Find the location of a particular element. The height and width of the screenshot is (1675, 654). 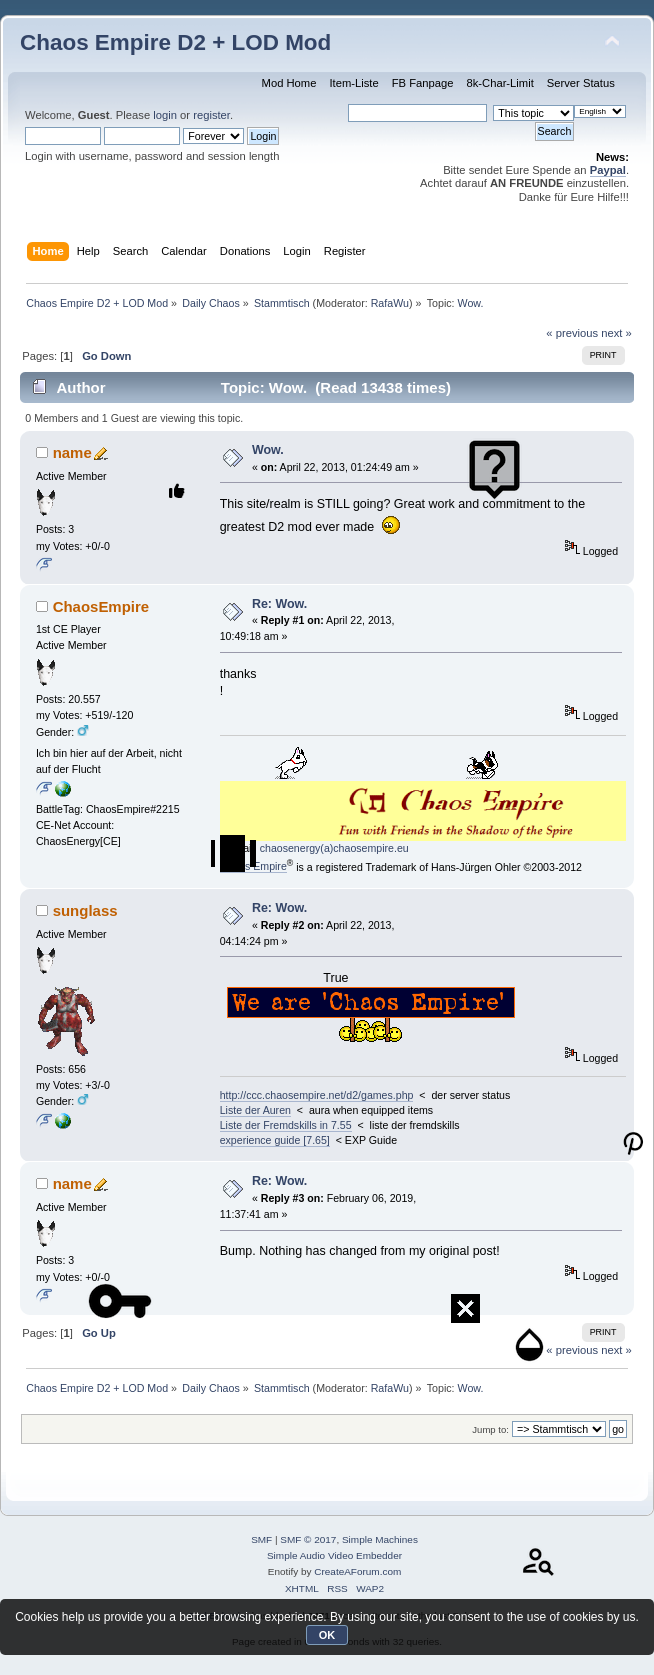

search for a person or contact is located at coordinates (538, 1560).